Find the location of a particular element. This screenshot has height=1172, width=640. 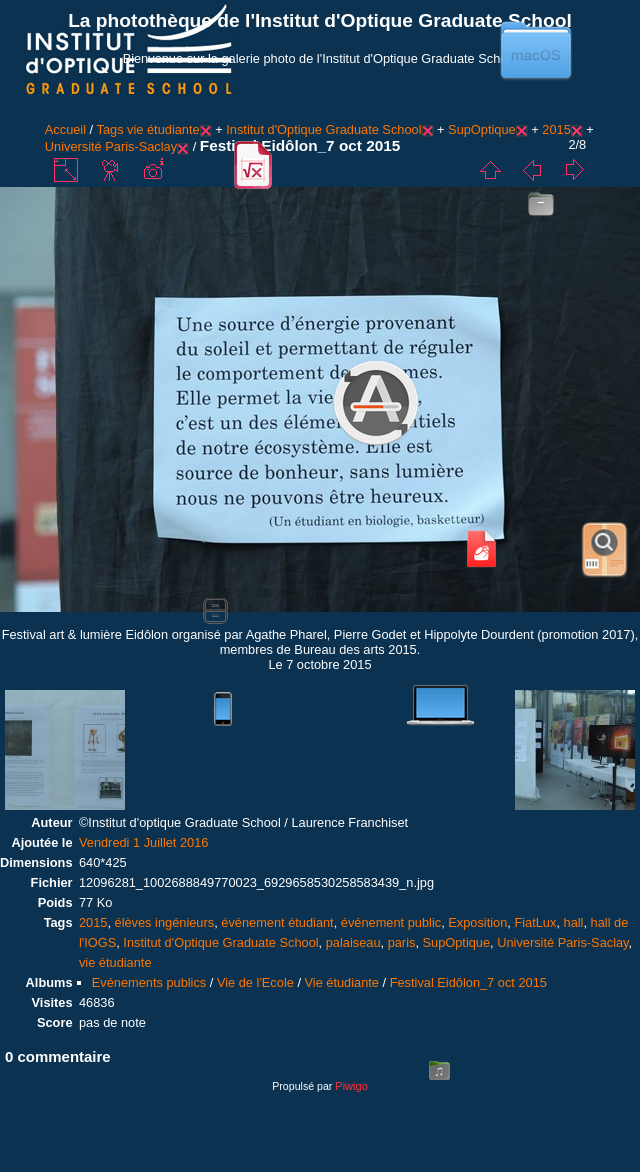

a ruby programming language file is located at coordinates (481, 549).